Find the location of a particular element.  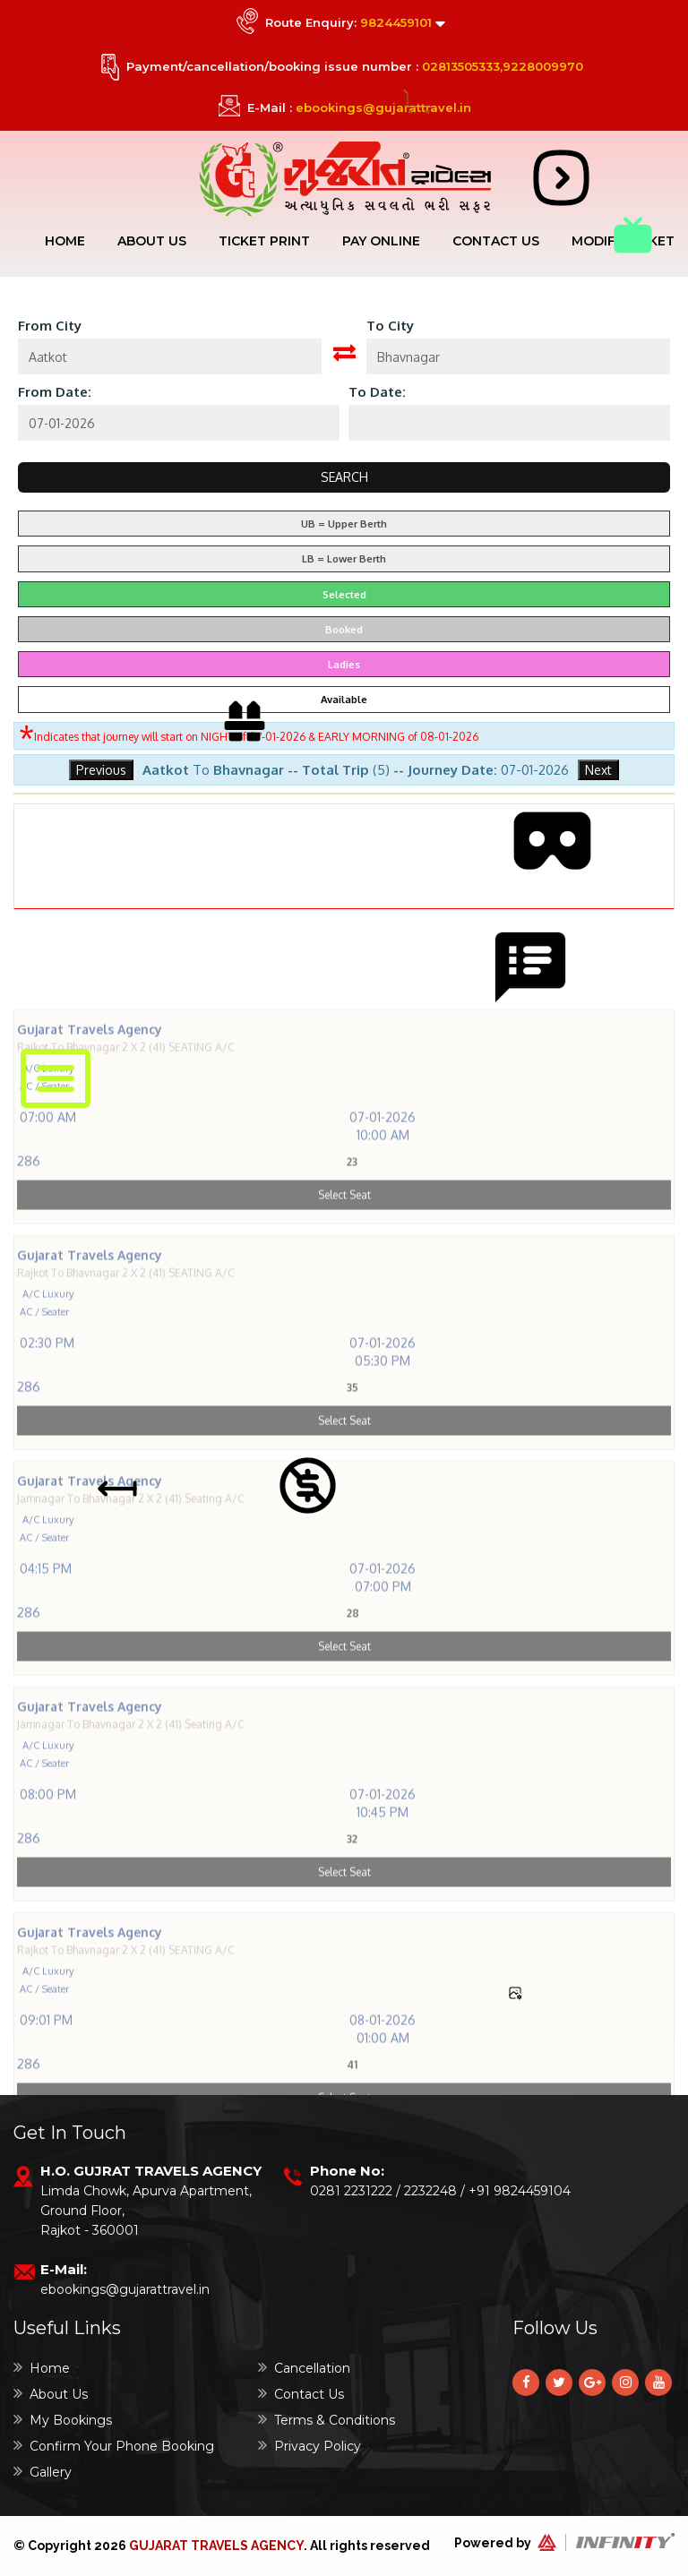

view speaker notes or presentation talking points is located at coordinates (530, 967).